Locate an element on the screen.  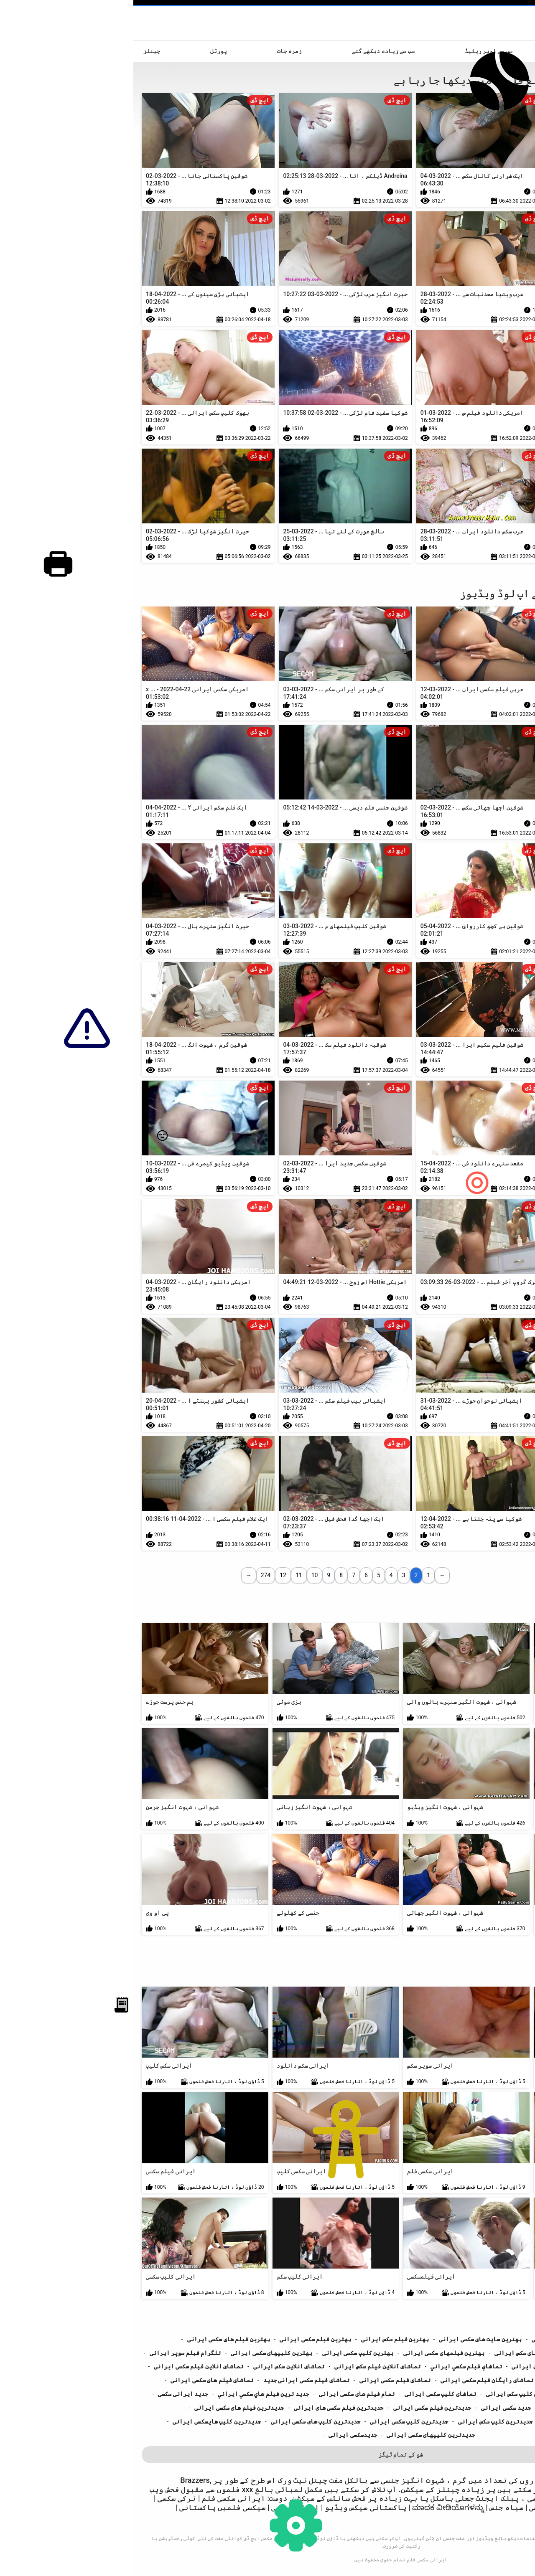
view receipt or transaction details is located at coordinates (121, 2005).